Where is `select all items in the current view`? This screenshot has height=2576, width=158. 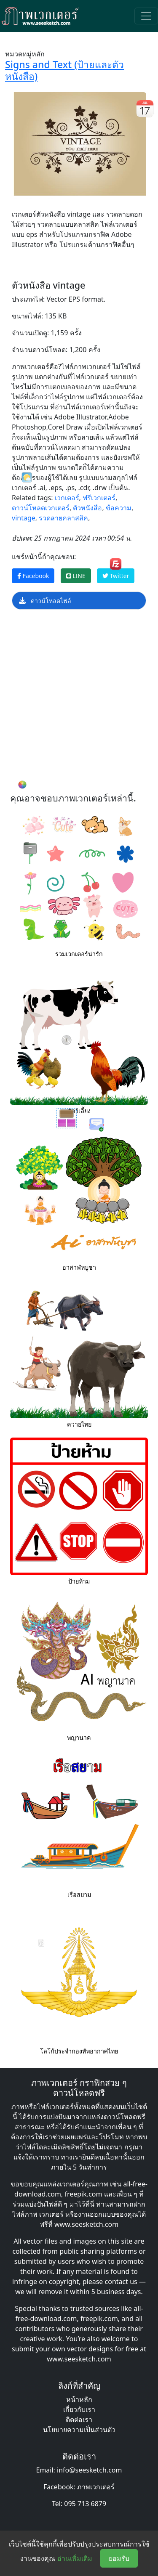
select all items in the current view is located at coordinates (67, 1118).